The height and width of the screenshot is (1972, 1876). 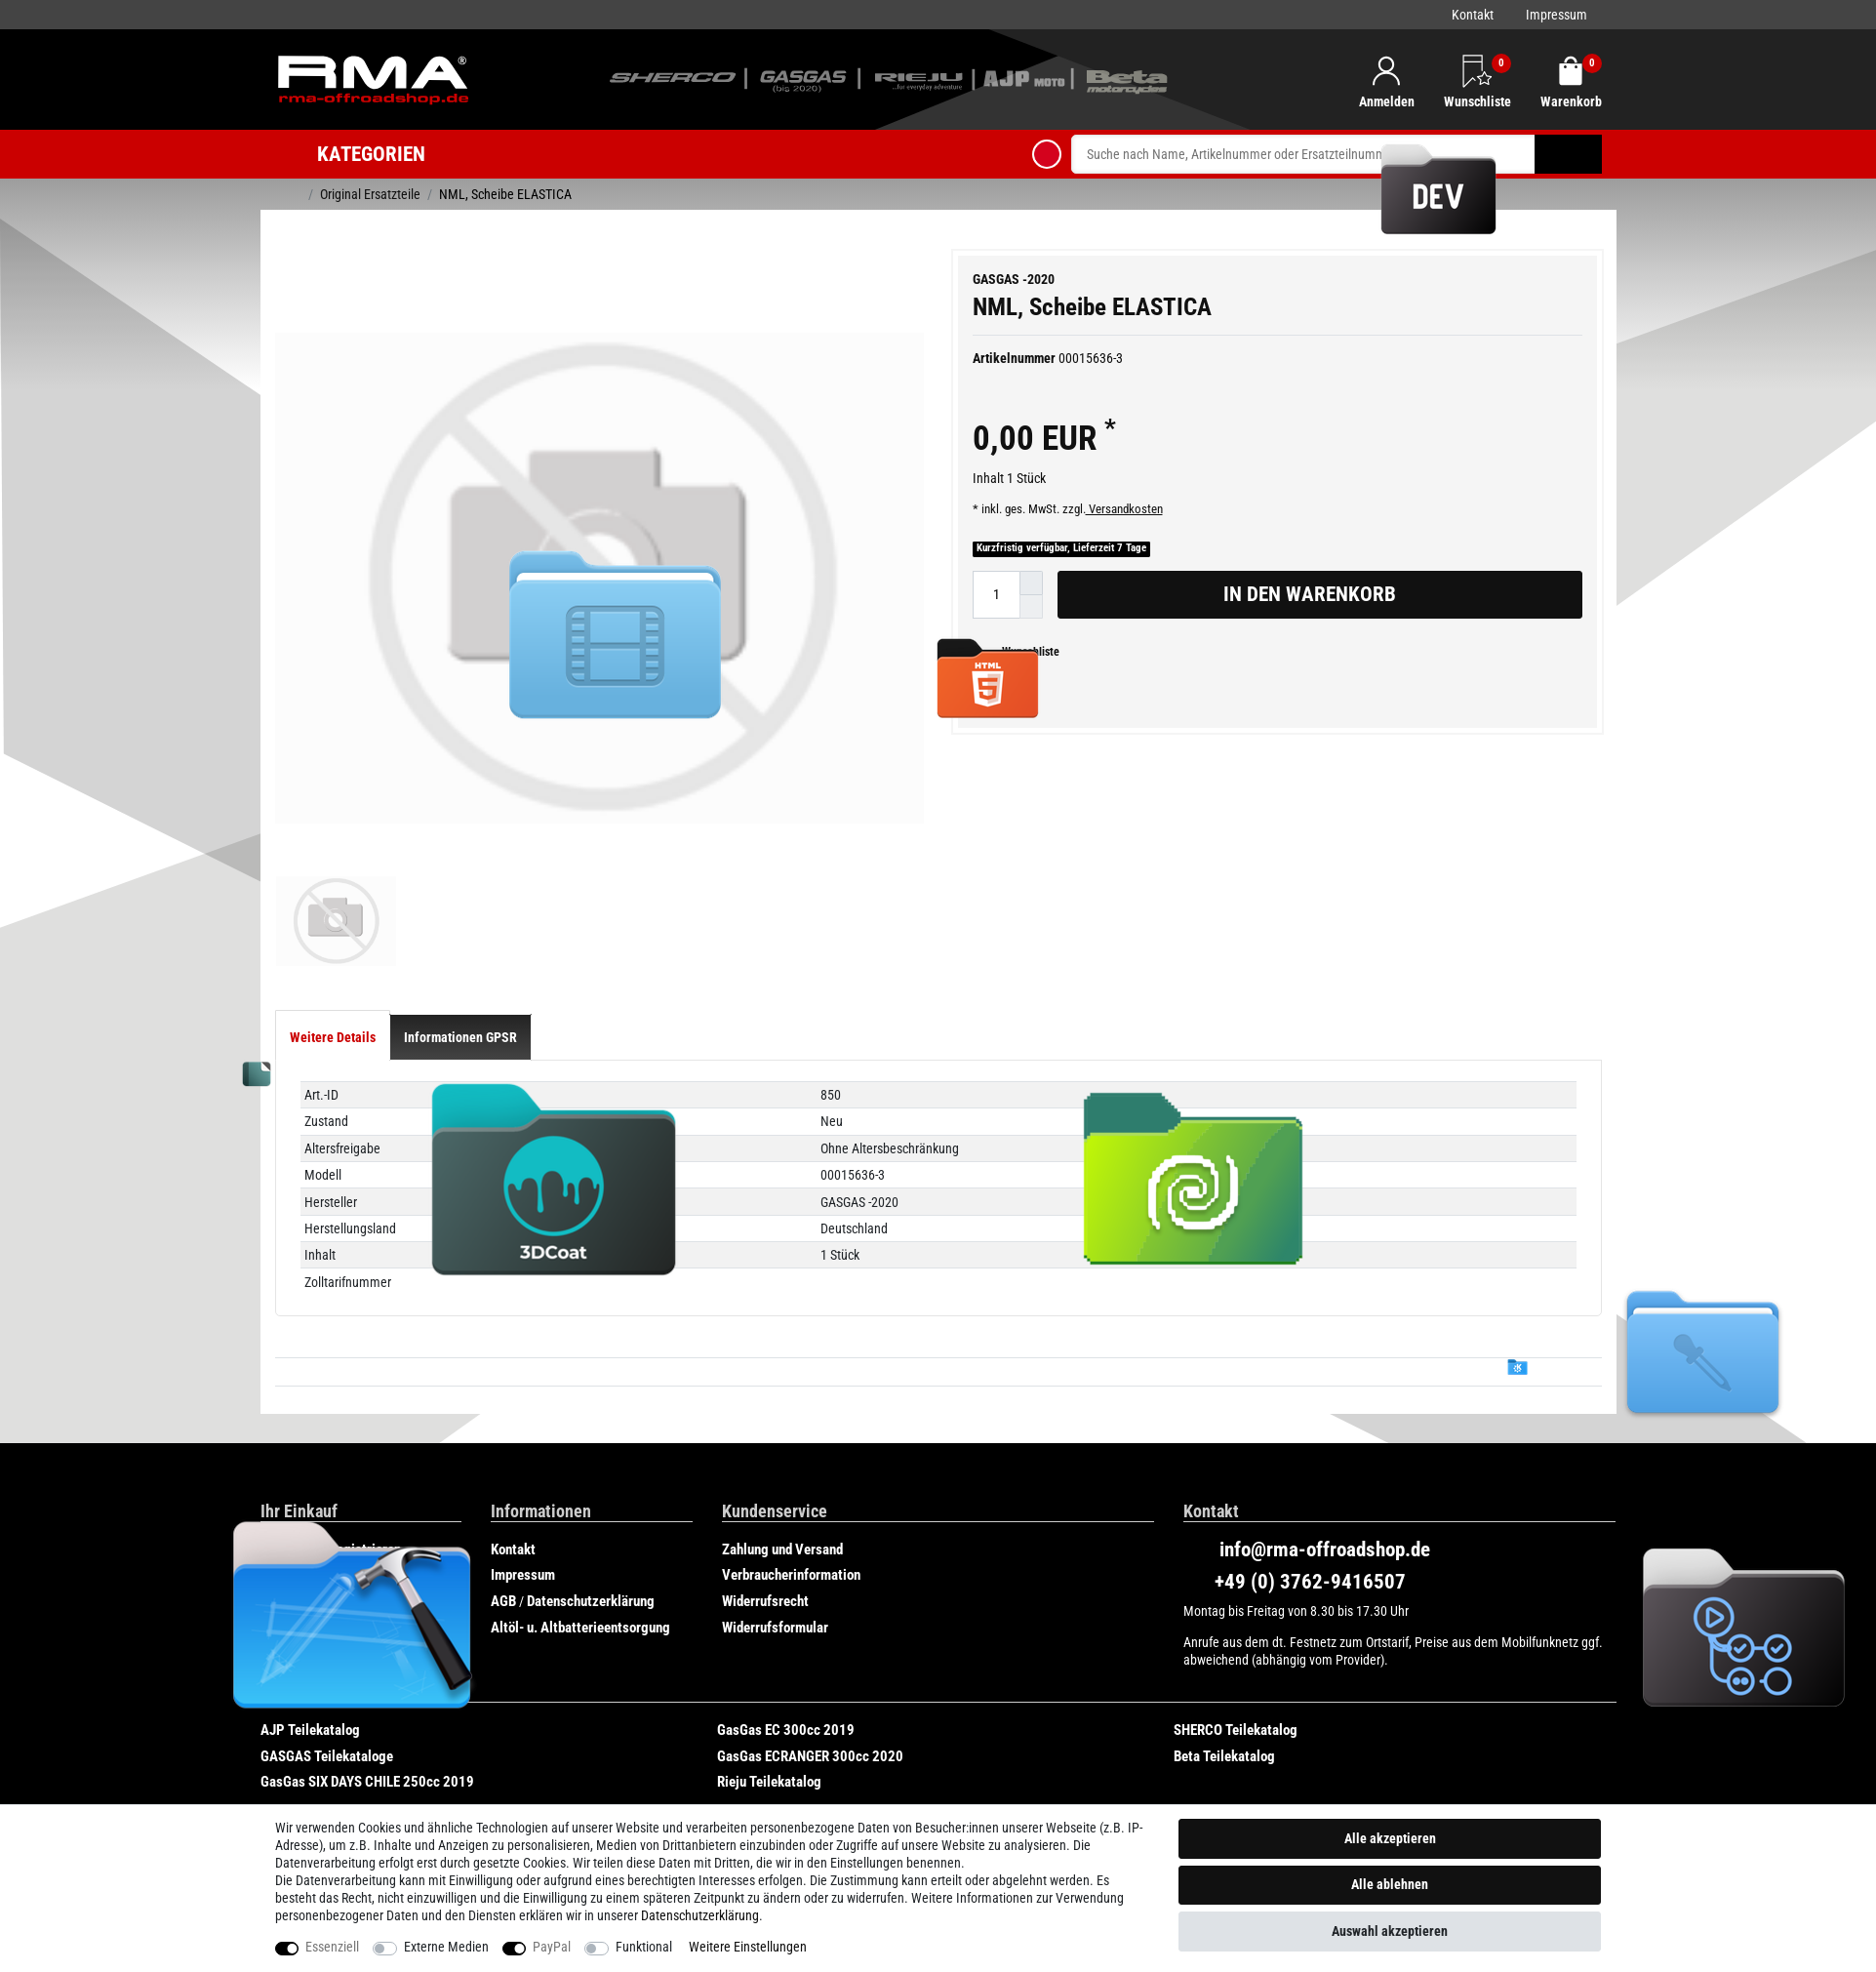 What do you see at coordinates (1438, 192) in the screenshot?
I see `folder containing dev.to related projects or resources` at bounding box center [1438, 192].